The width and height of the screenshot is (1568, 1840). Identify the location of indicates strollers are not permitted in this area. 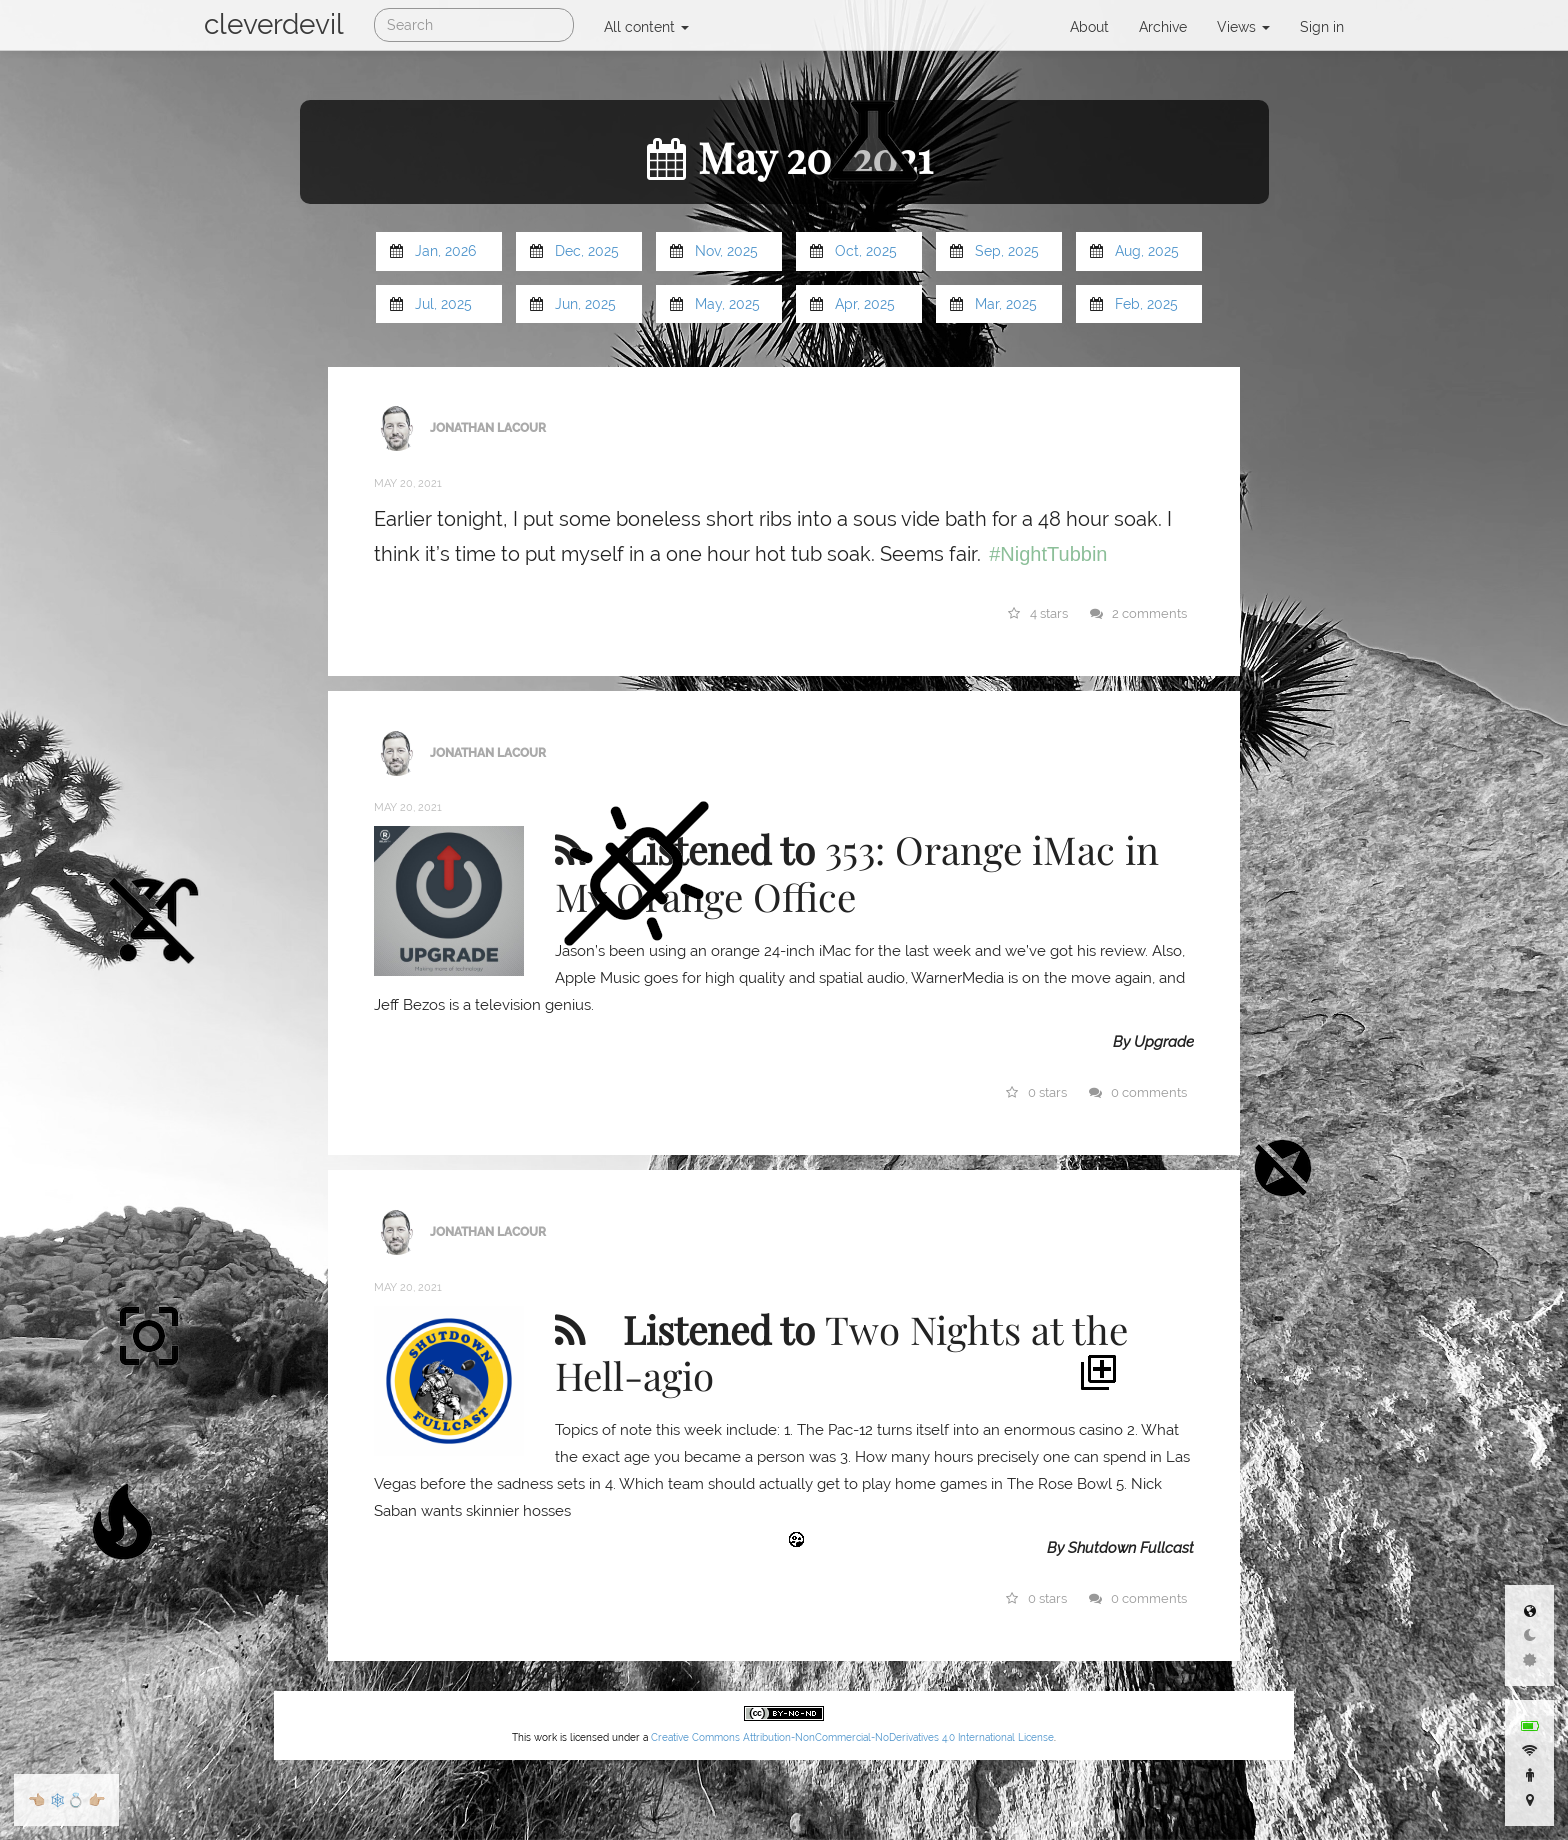
(154, 917).